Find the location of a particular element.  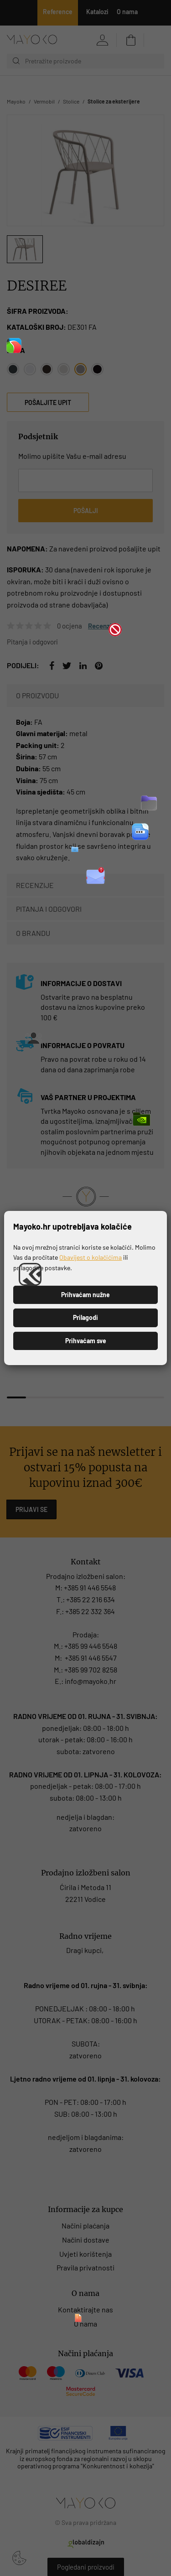

open gwe (gpu widget extension) settings is located at coordinates (30, 1274).